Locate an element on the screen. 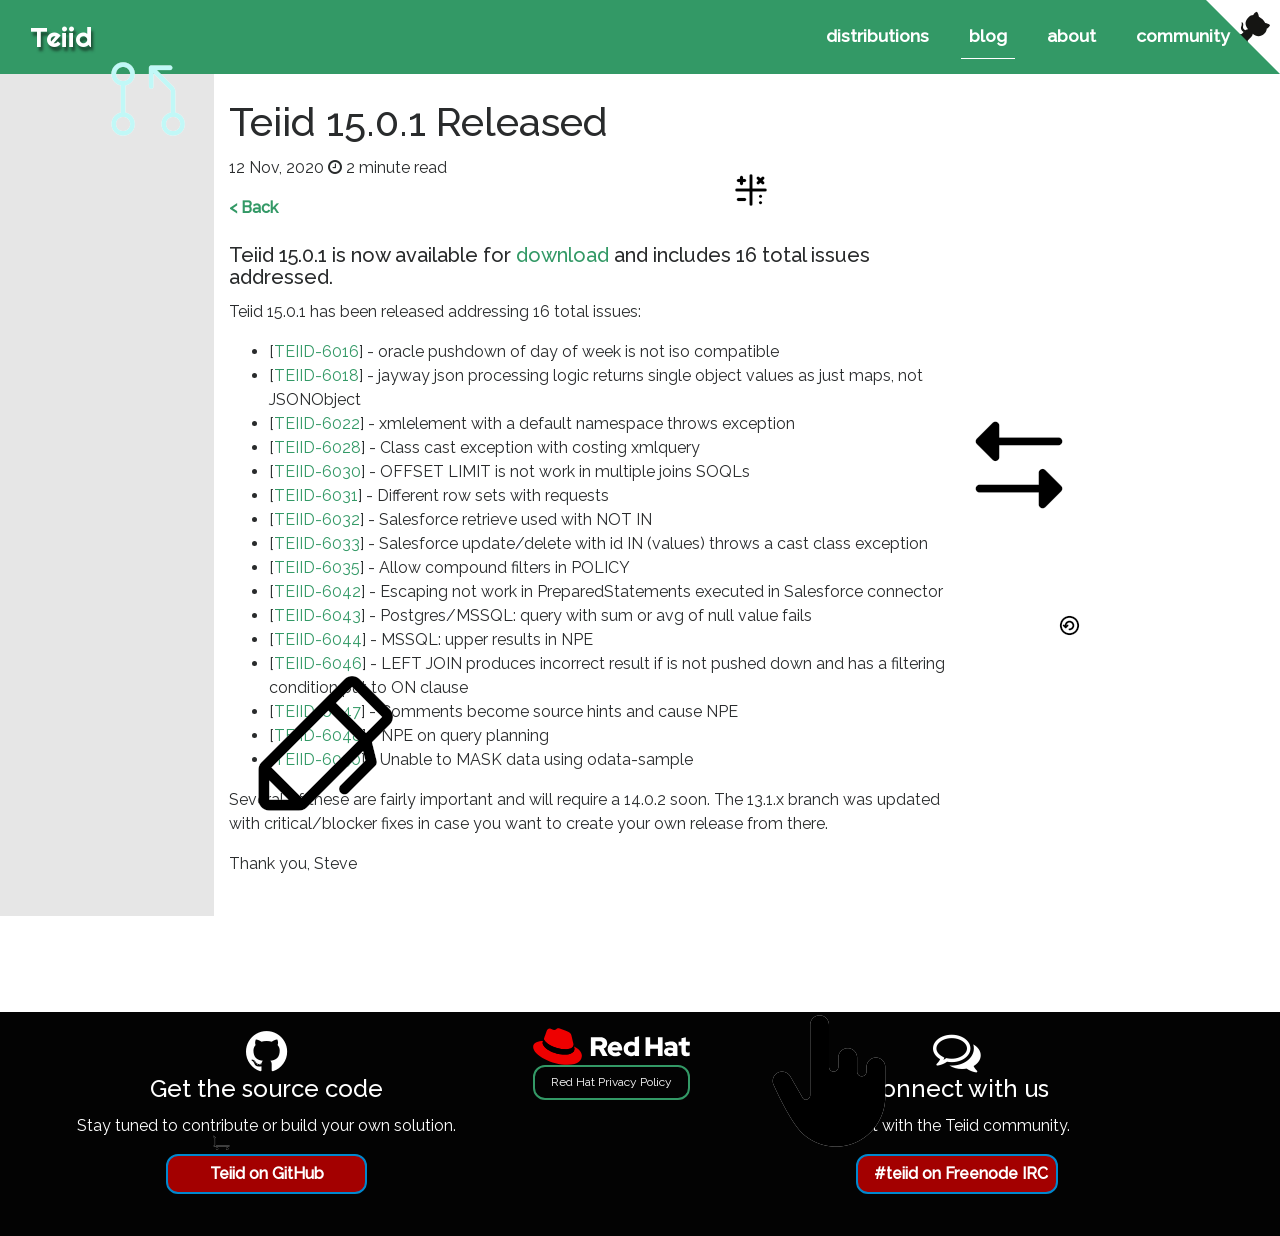 The image size is (1280, 1236). open calculator or math tools is located at coordinates (751, 190).